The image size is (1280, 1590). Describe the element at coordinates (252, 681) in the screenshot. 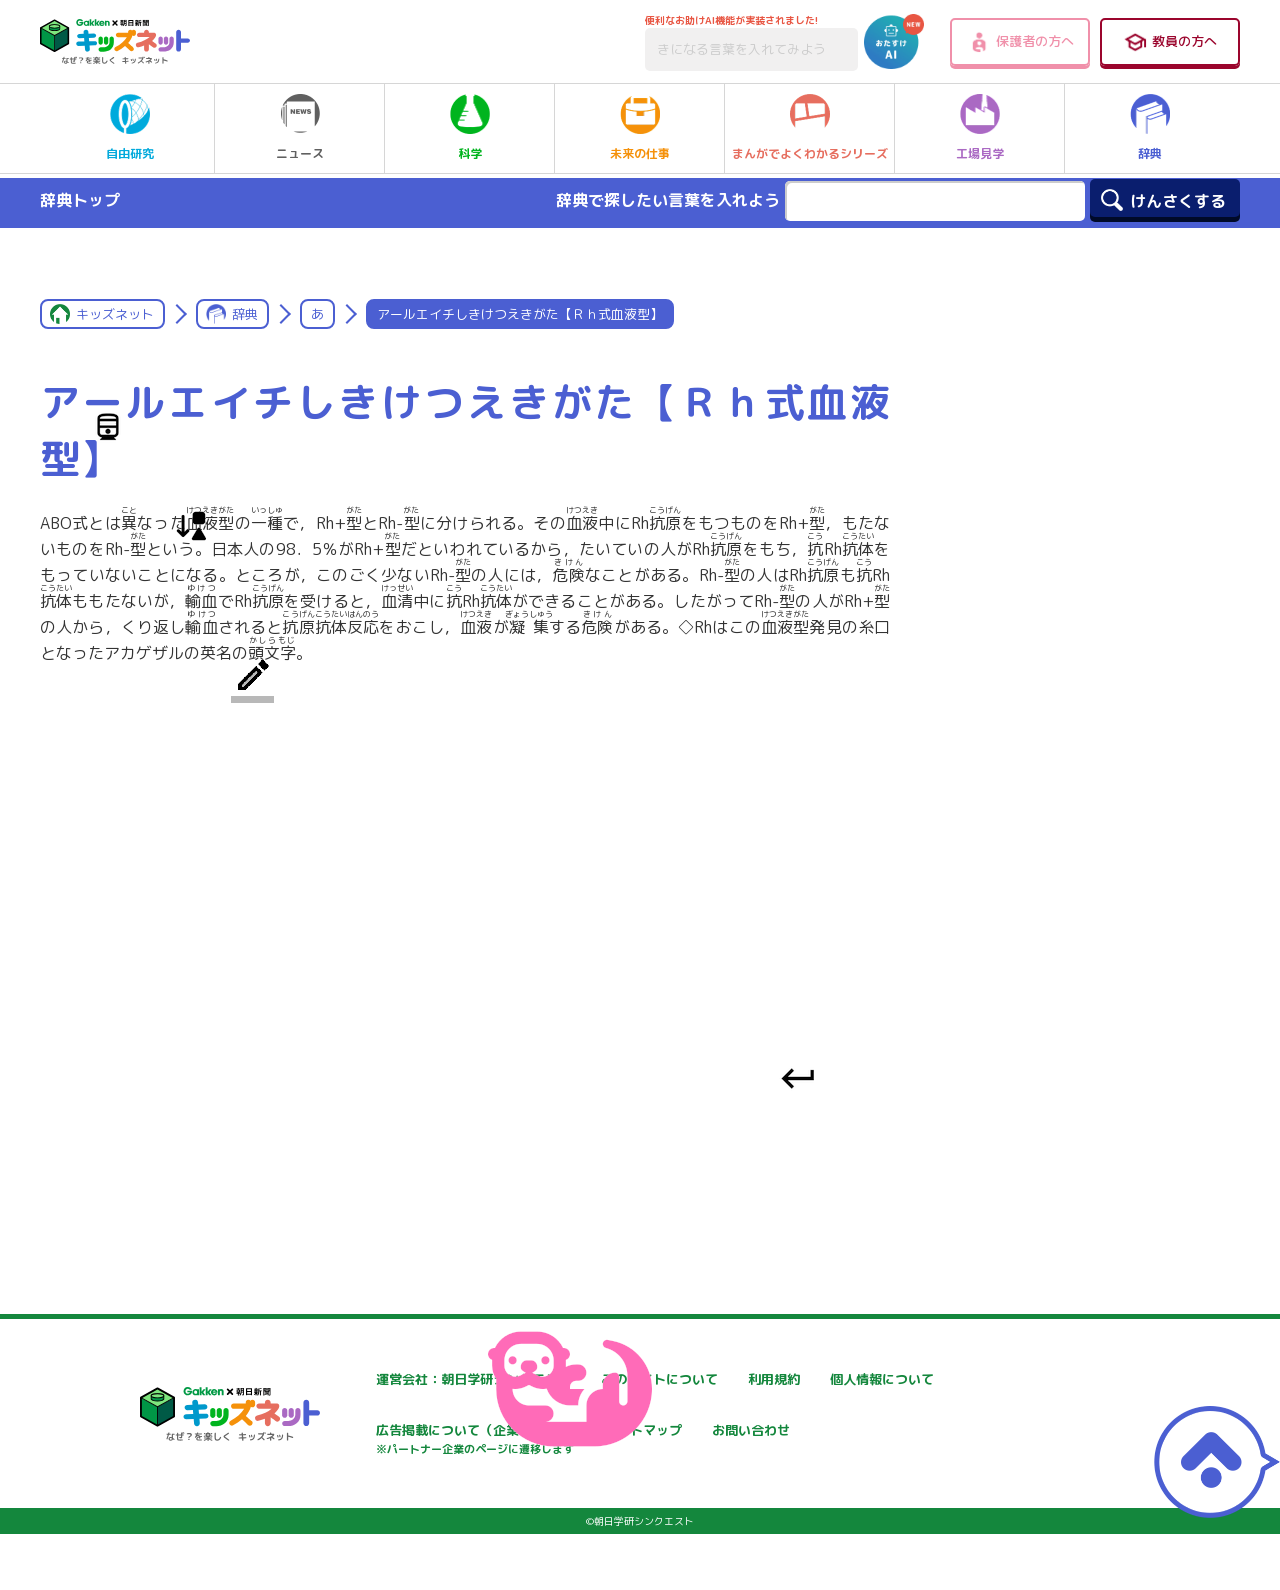

I see `edit or change border color` at that location.